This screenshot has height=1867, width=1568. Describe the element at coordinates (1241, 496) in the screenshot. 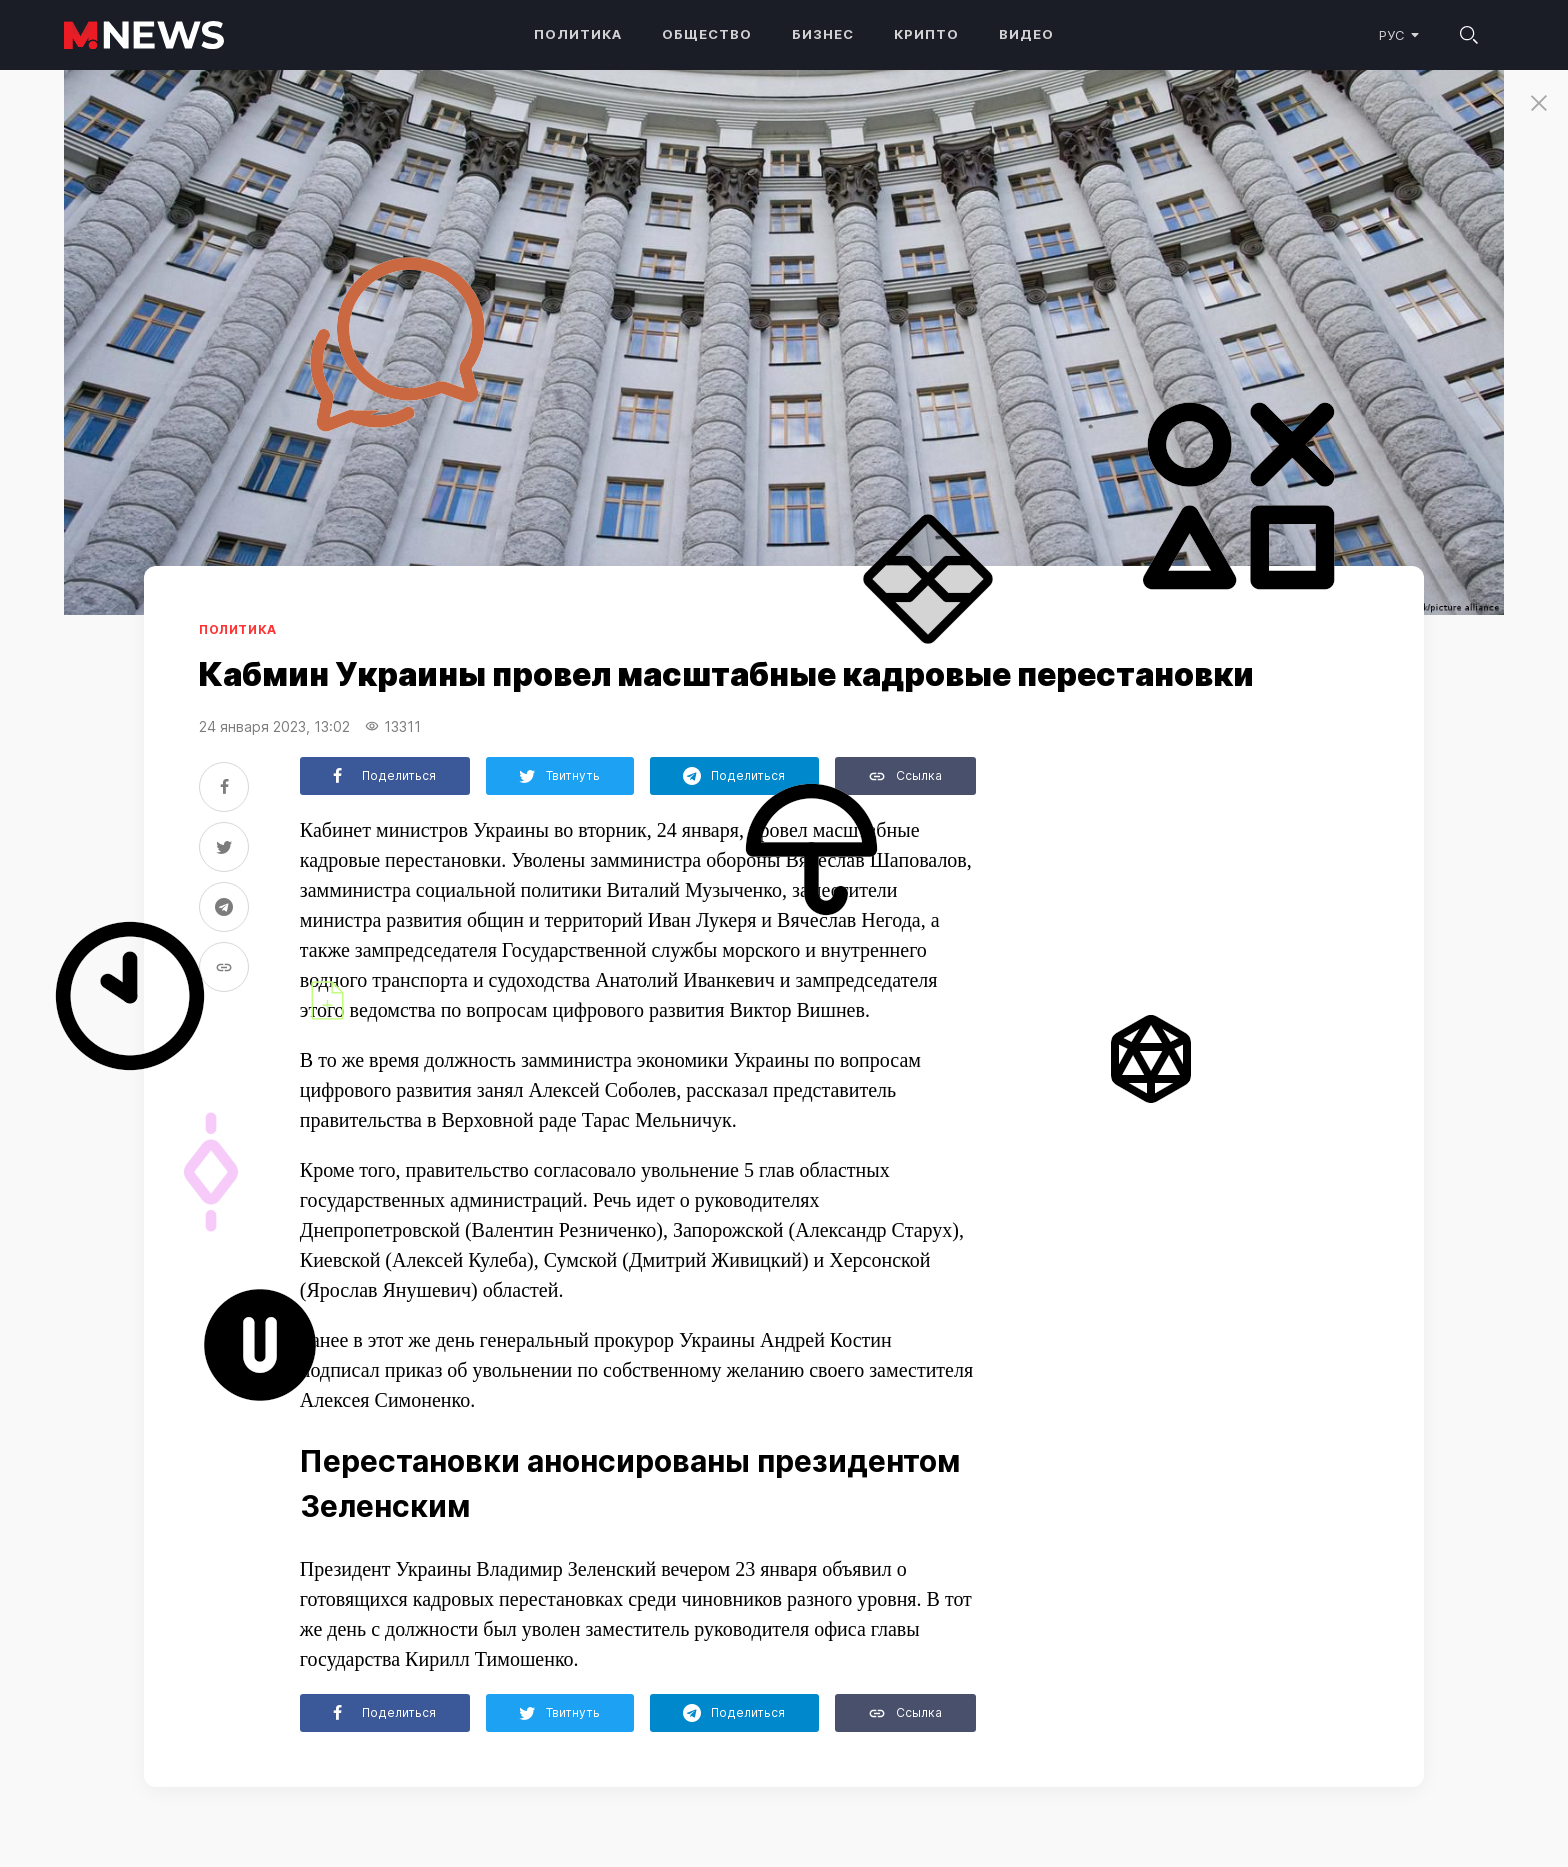

I see `browse icon library or icon picker` at that location.